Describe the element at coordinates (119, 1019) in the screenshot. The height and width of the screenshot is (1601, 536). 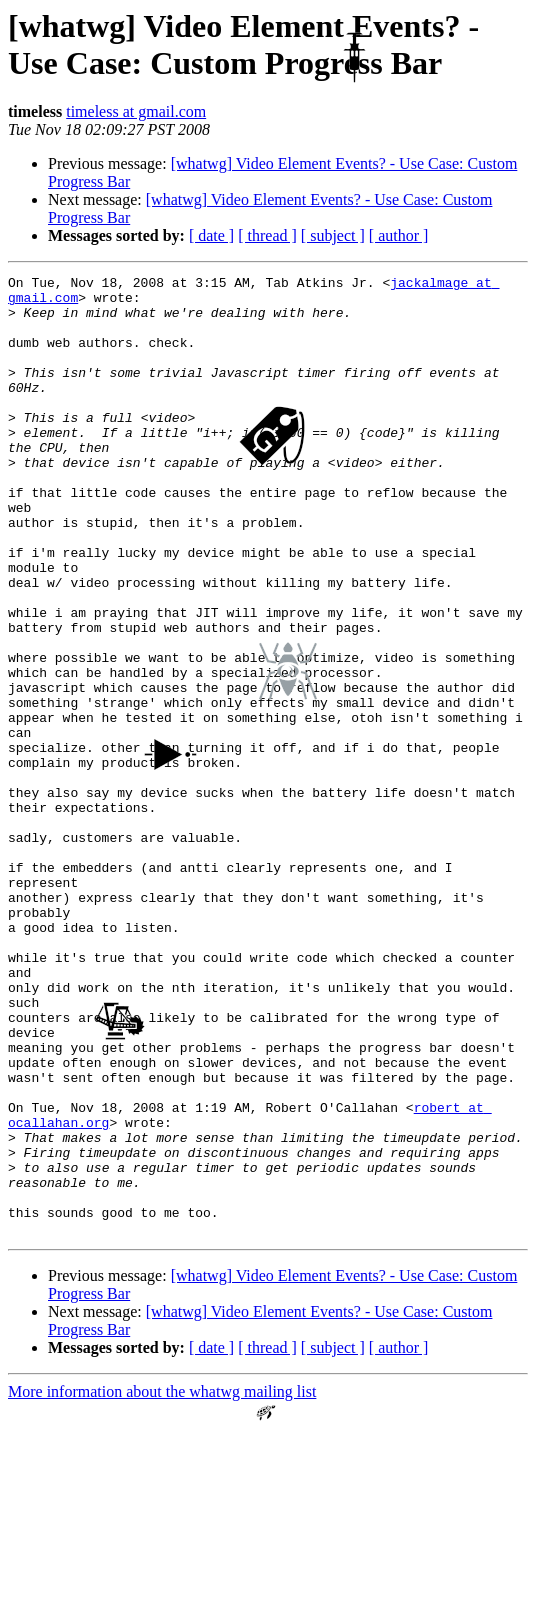
I see `bucket wheel excavator machinery icon` at that location.